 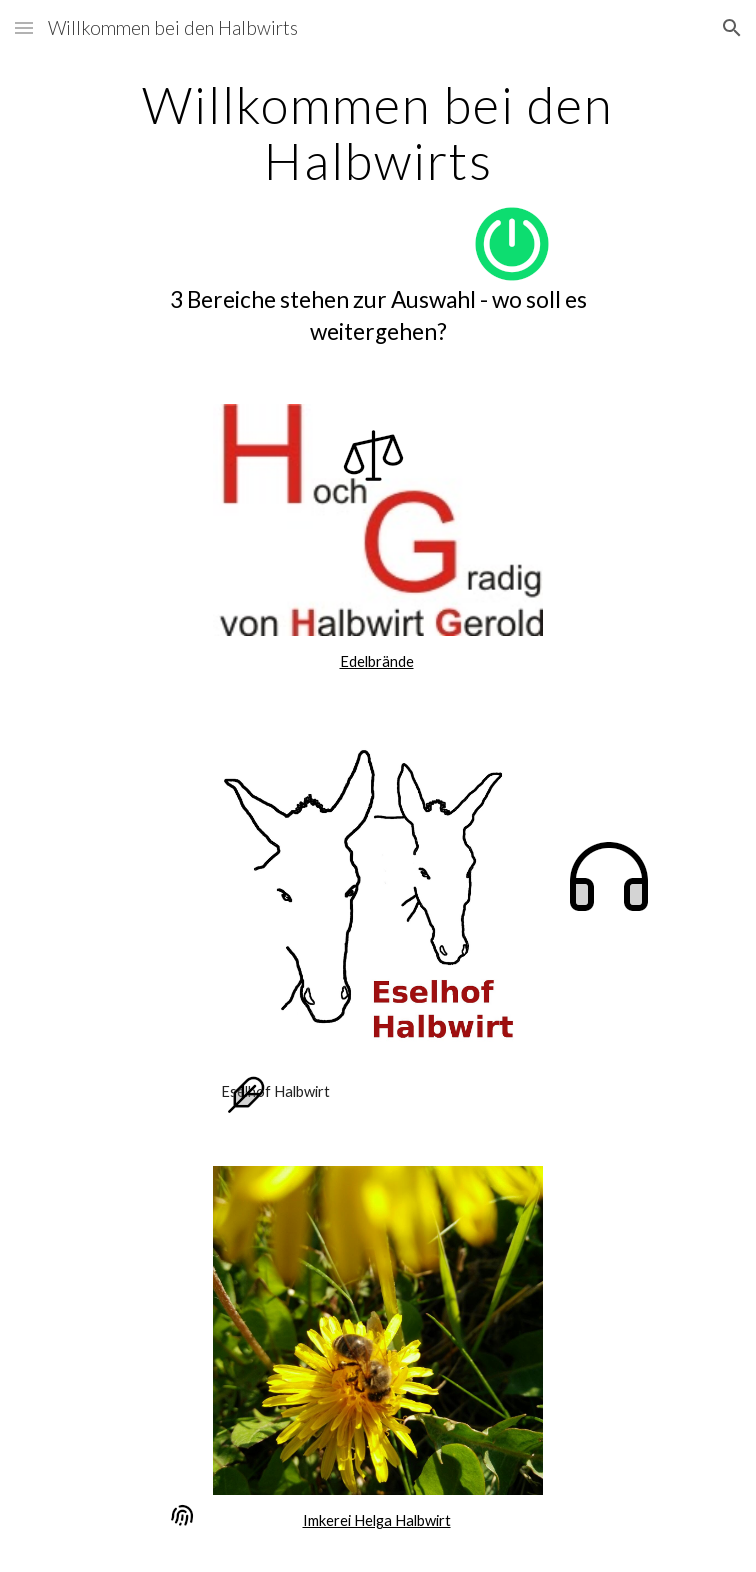 I want to click on turn device on or off, so click(x=512, y=244).